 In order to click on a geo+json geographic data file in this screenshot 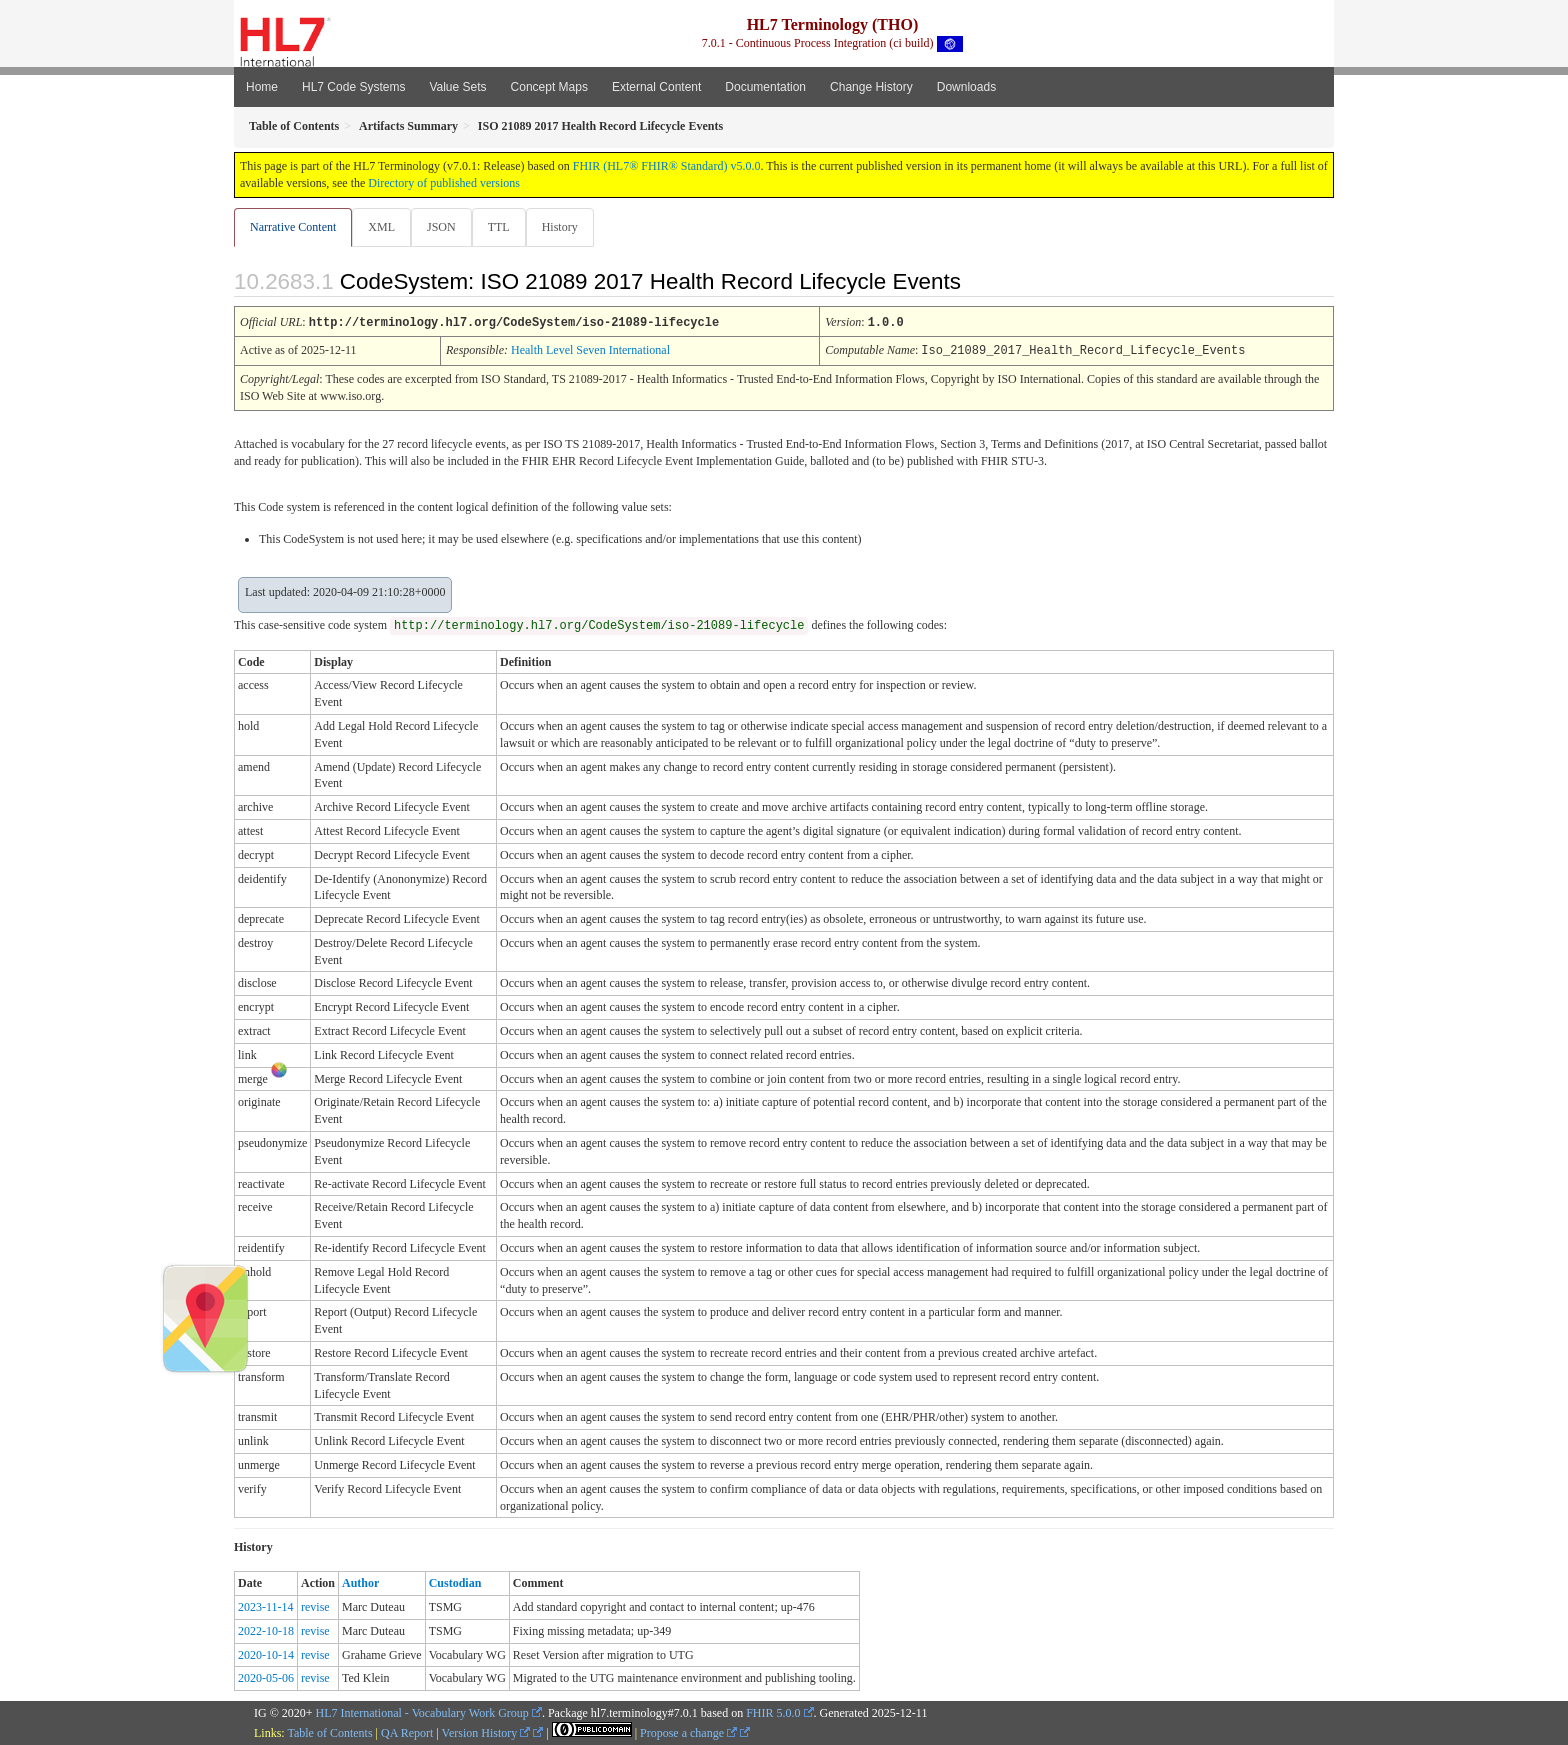, I will do `click(205, 1318)`.